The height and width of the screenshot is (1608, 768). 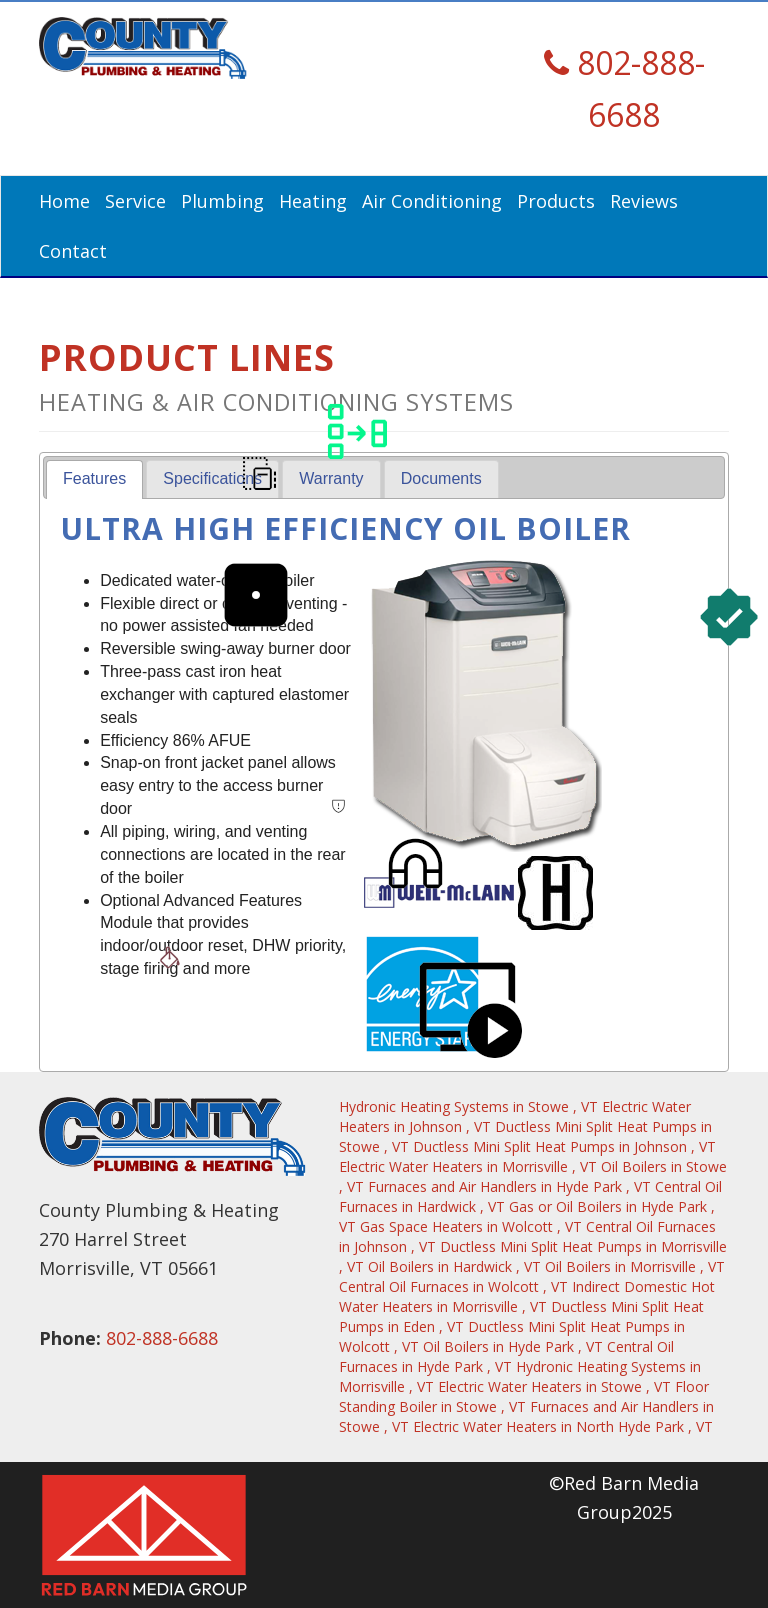 I want to click on toggle magnetic snapping for alignment, so click(x=415, y=863).